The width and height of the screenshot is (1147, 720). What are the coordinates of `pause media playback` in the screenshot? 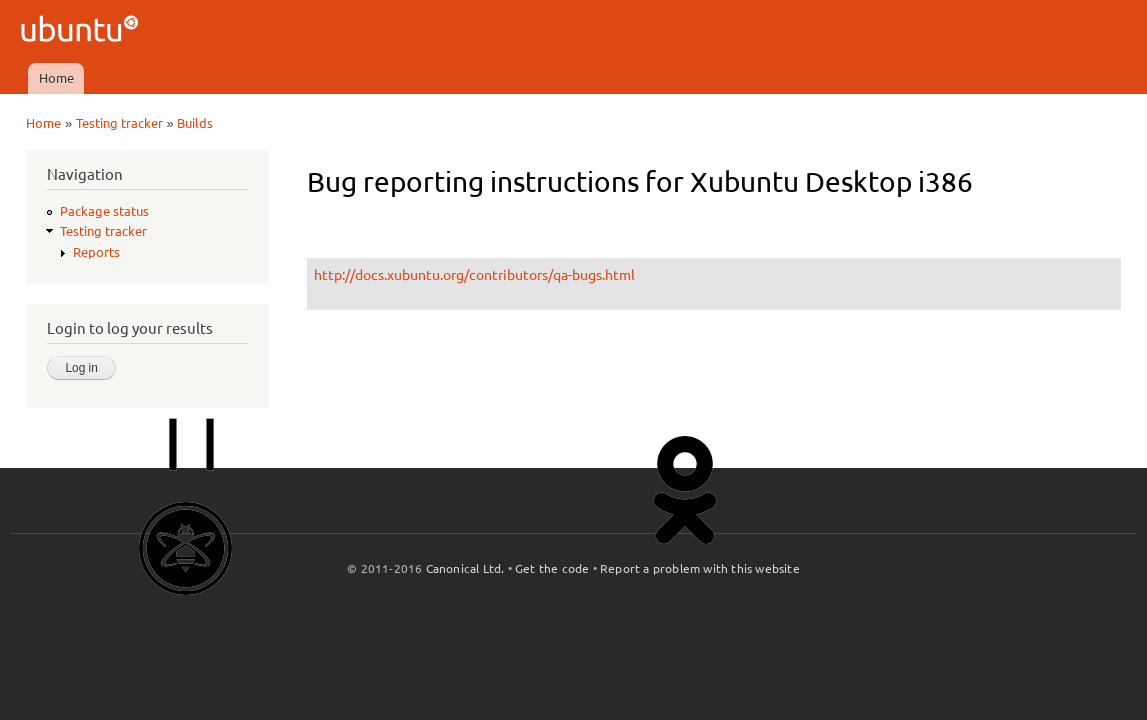 It's located at (191, 444).